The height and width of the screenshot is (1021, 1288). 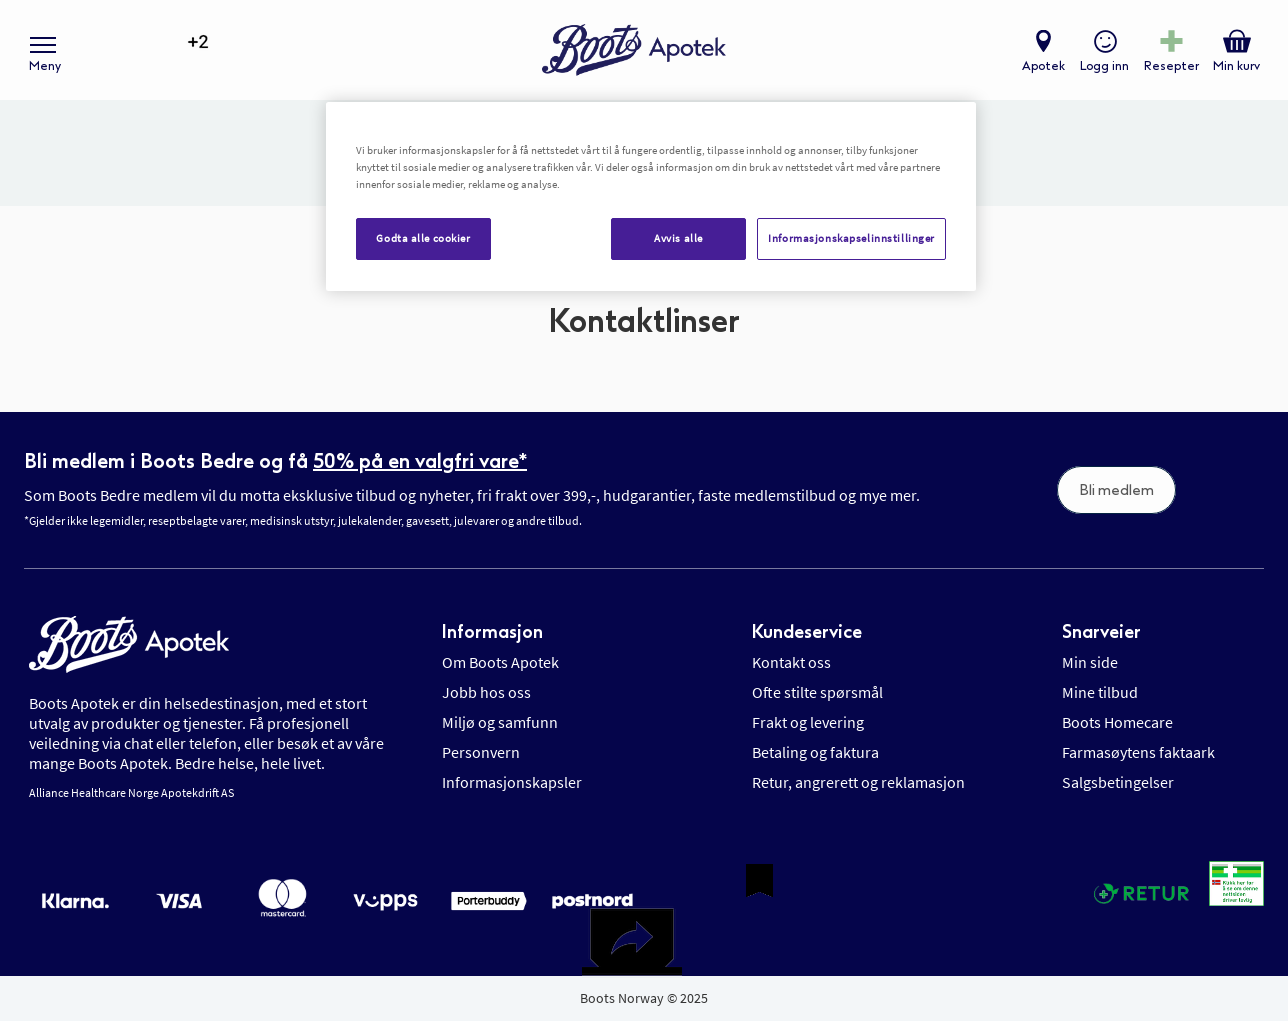 I want to click on bookmark this item, so click(x=759, y=880).